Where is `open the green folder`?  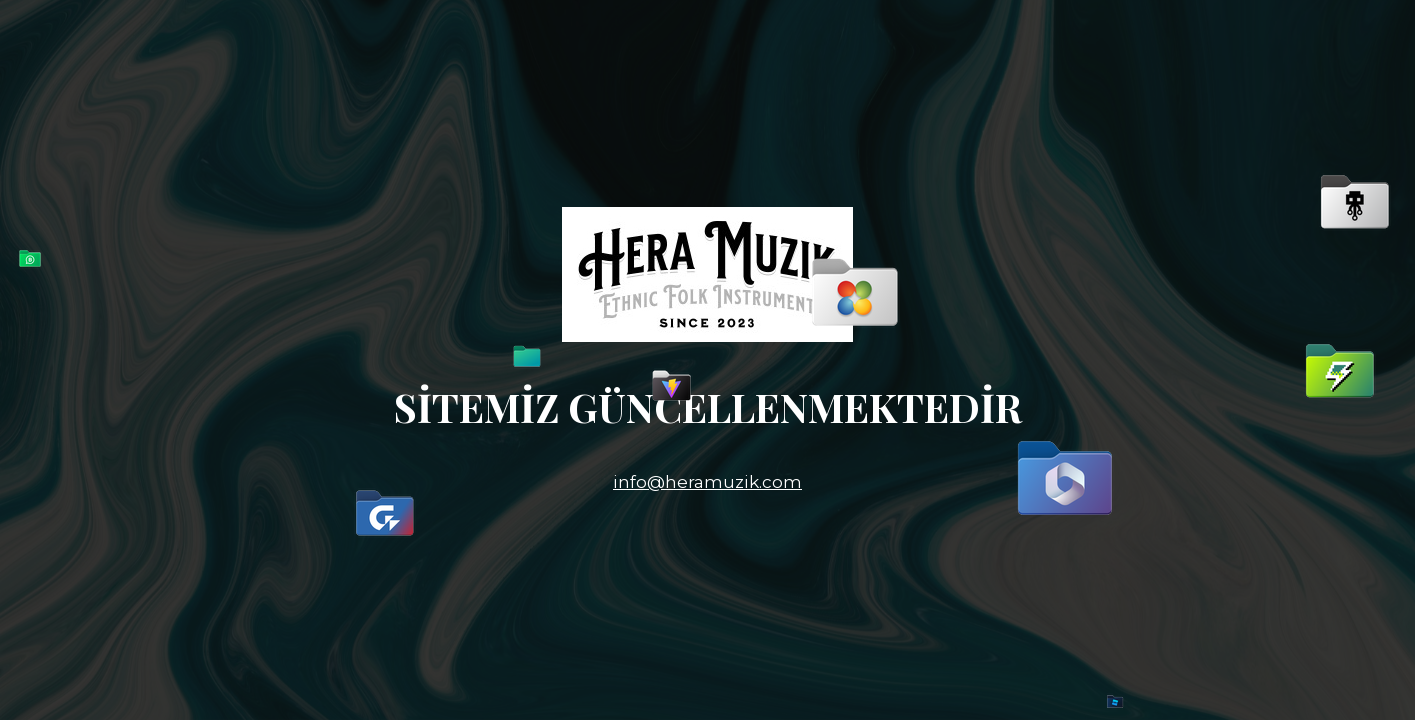 open the green folder is located at coordinates (527, 357).